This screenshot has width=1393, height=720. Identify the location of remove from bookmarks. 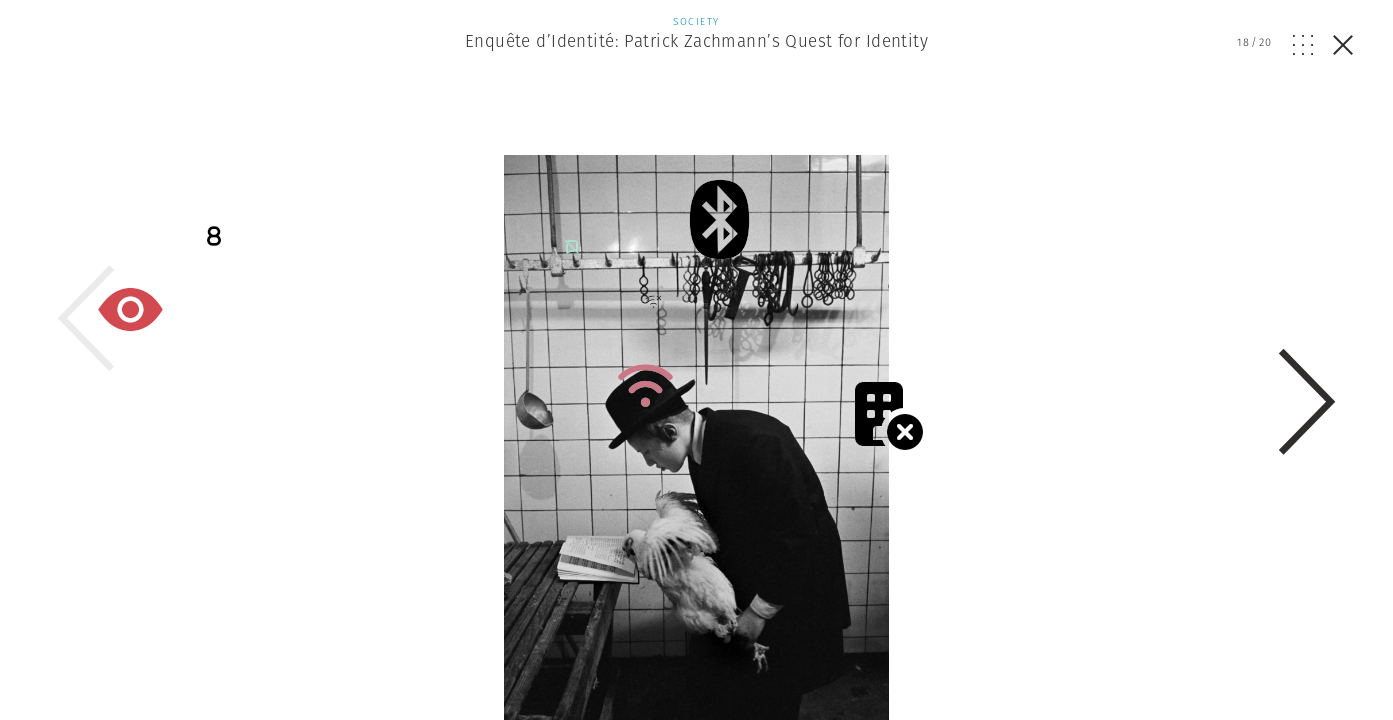
(572, 247).